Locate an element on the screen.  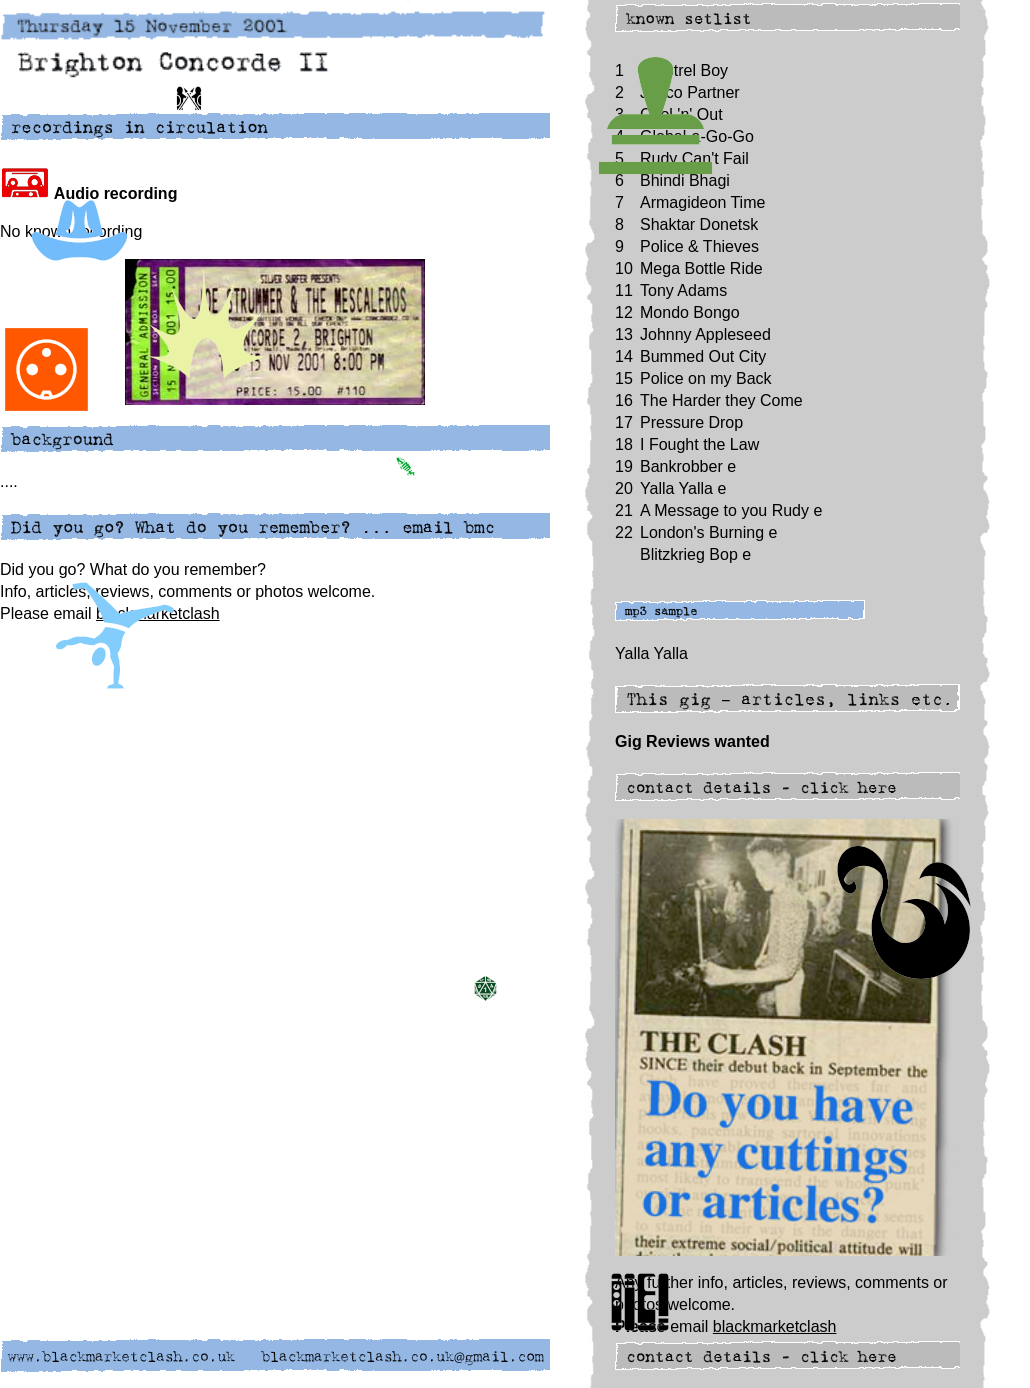
activate thunder or lightning ability is located at coordinates (405, 466).